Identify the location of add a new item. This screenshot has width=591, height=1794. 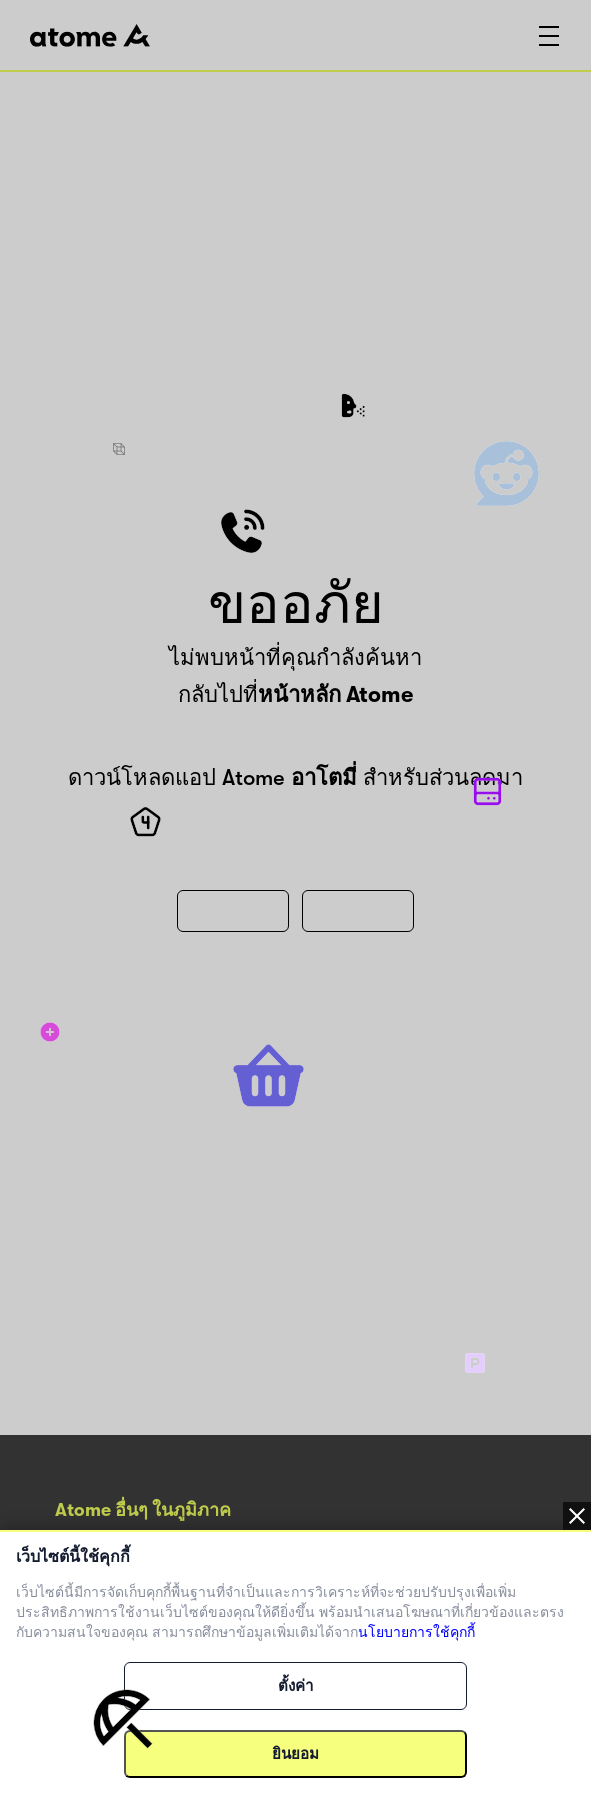
(50, 1032).